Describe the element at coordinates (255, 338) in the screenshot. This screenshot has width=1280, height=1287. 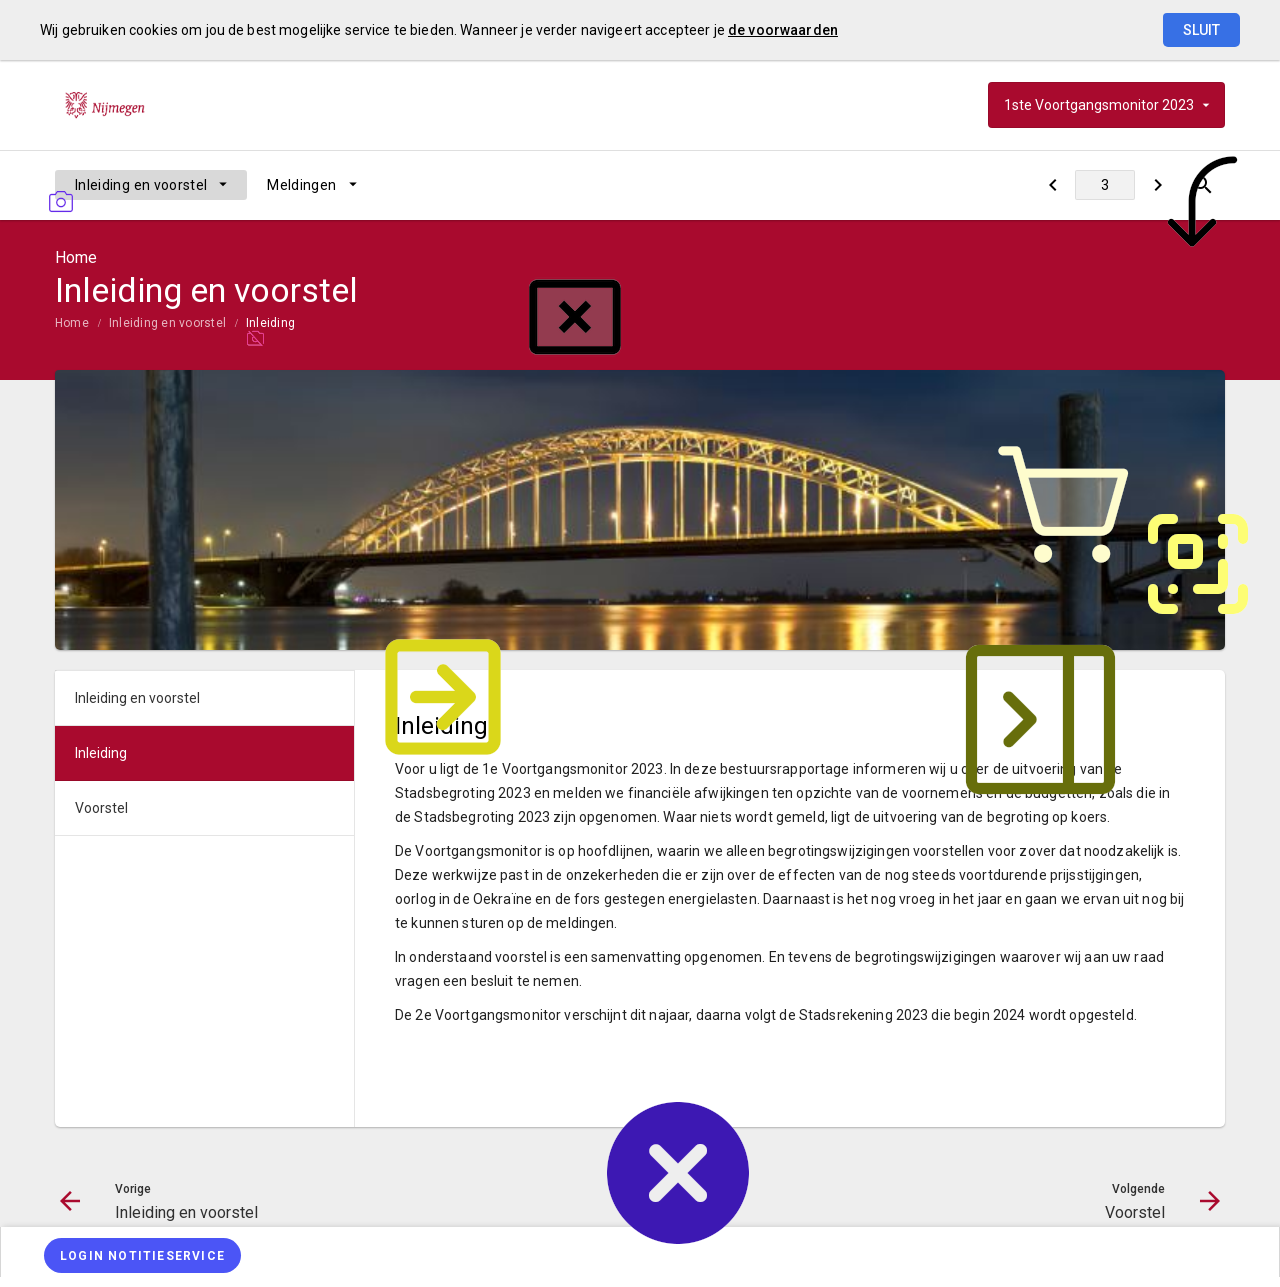
I see `camera is disabled or unavailable` at that location.